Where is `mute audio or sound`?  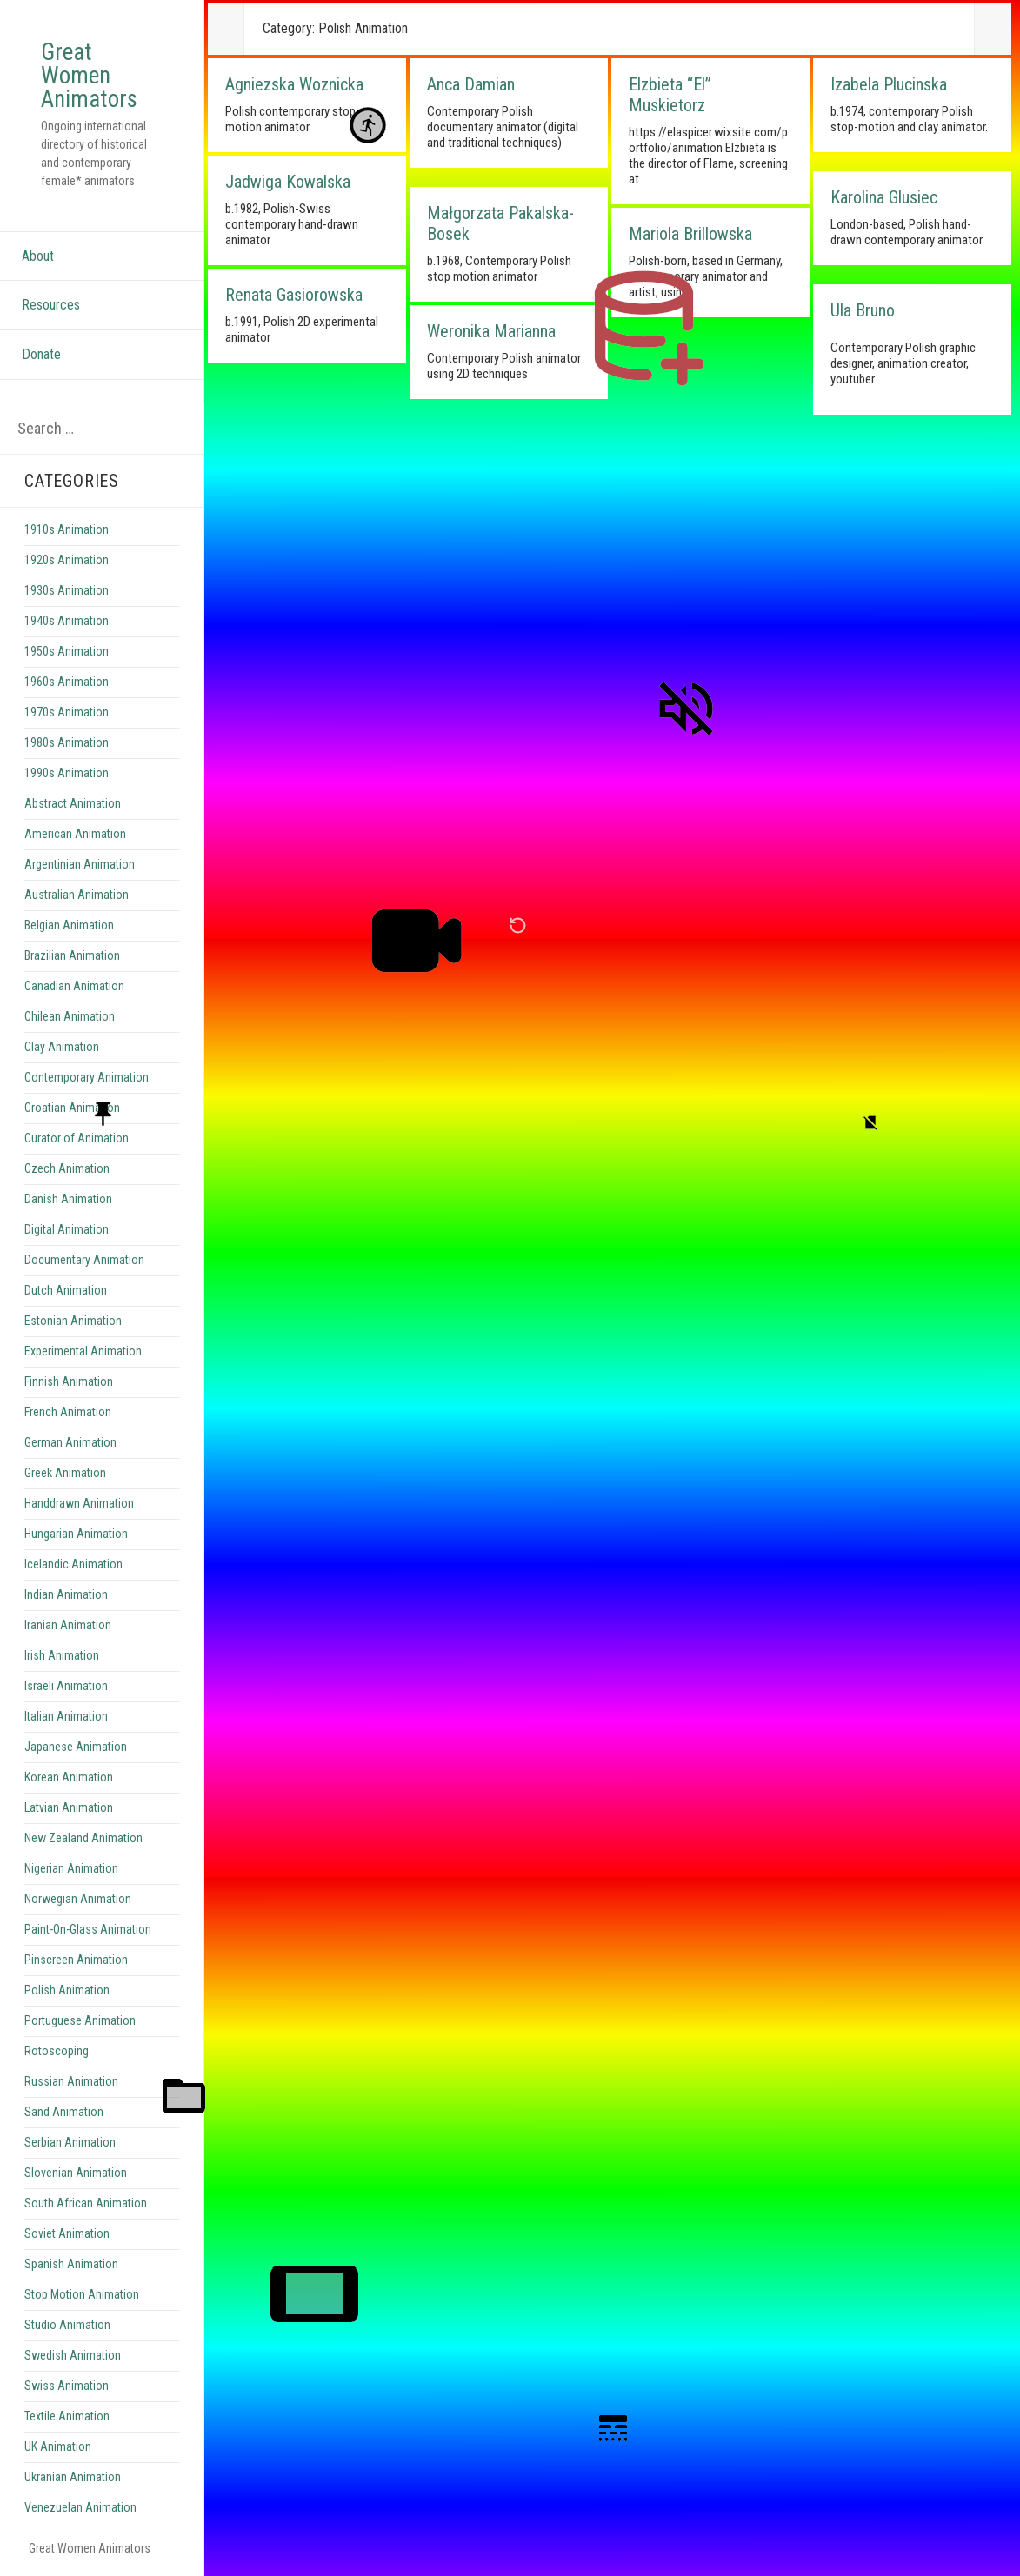
mute audio or sound is located at coordinates (686, 709).